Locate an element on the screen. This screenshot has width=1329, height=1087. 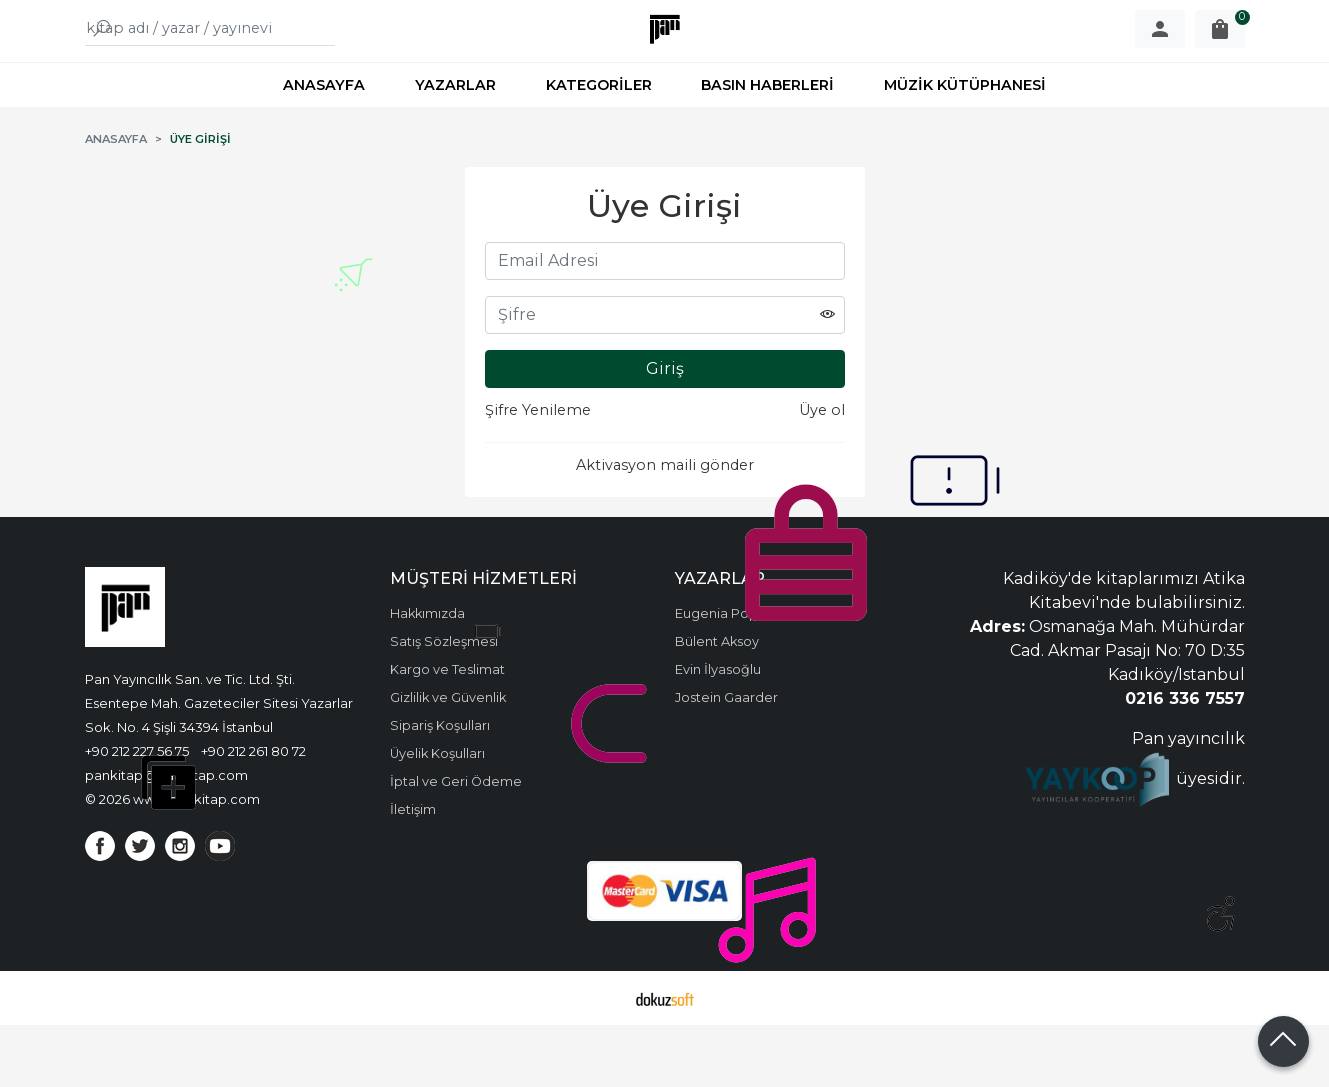
indicates shower or bathroom facilities is located at coordinates (353, 273).